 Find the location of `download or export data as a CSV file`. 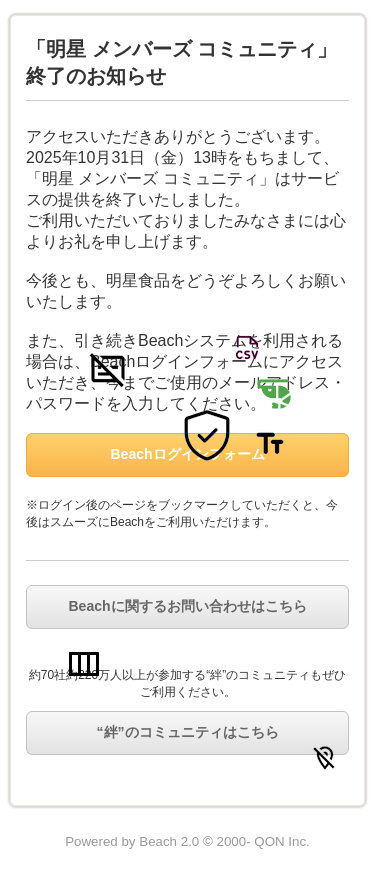

download or export data as a CSV file is located at coordinates (247, 348).